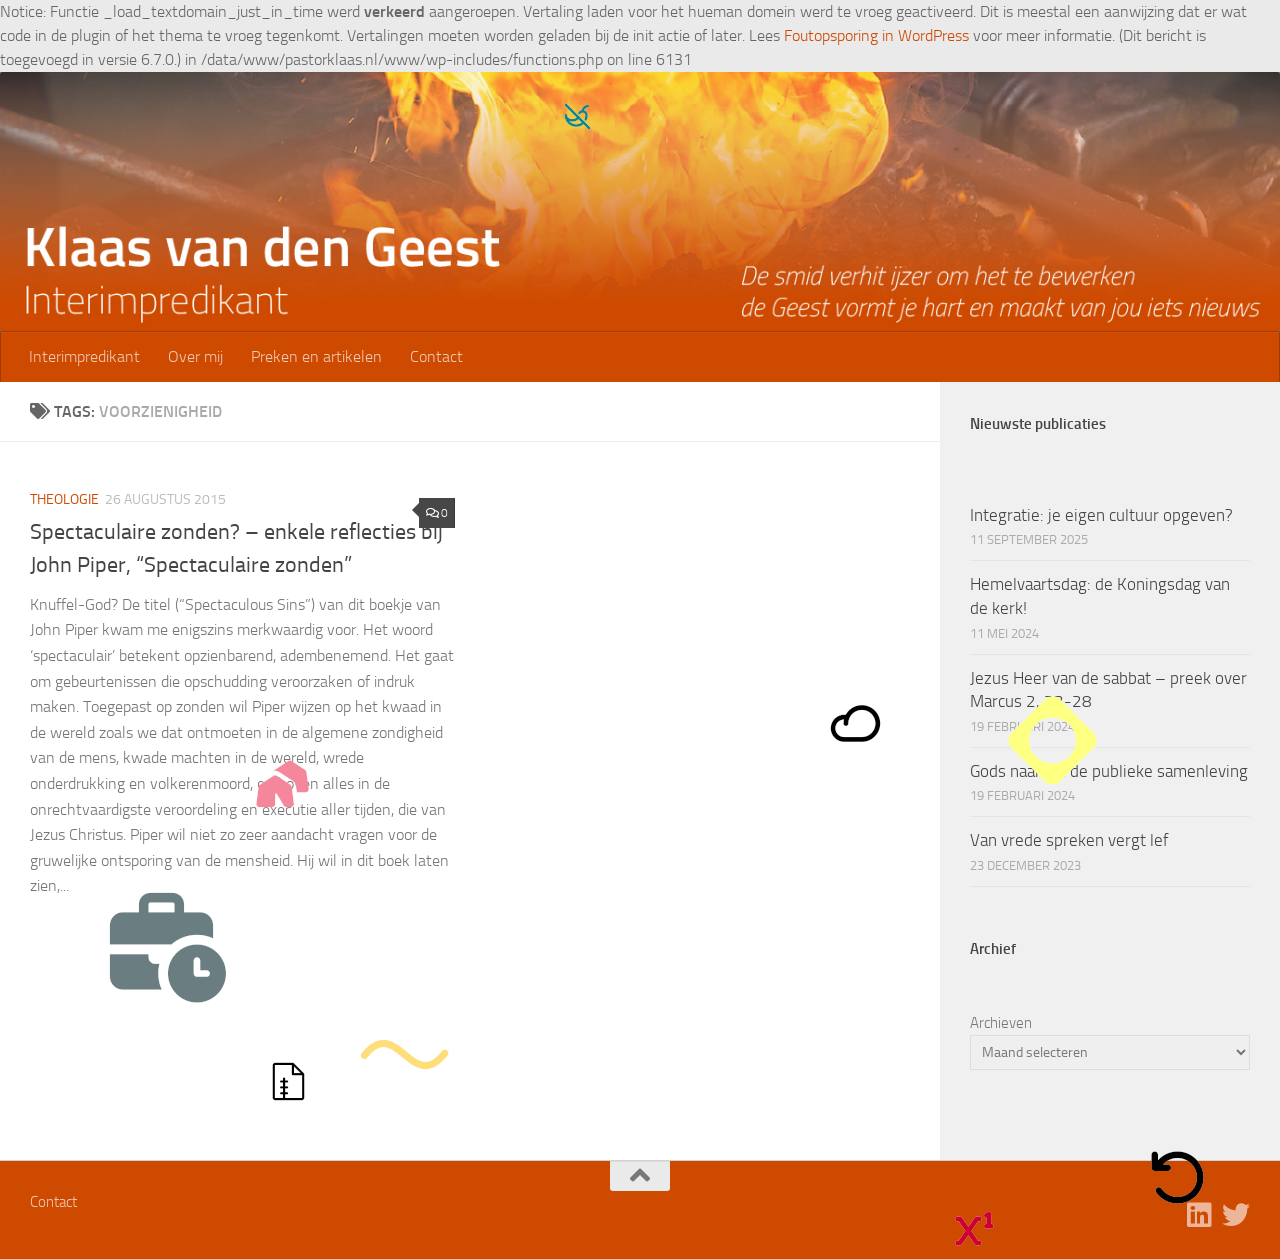 The height and width of the screenshot is (1259, 1280). What do you see at coordinates (404, 1054) in the screenshot?
I see `indicates approximate or similar value` at bounding box center [404, 1054].